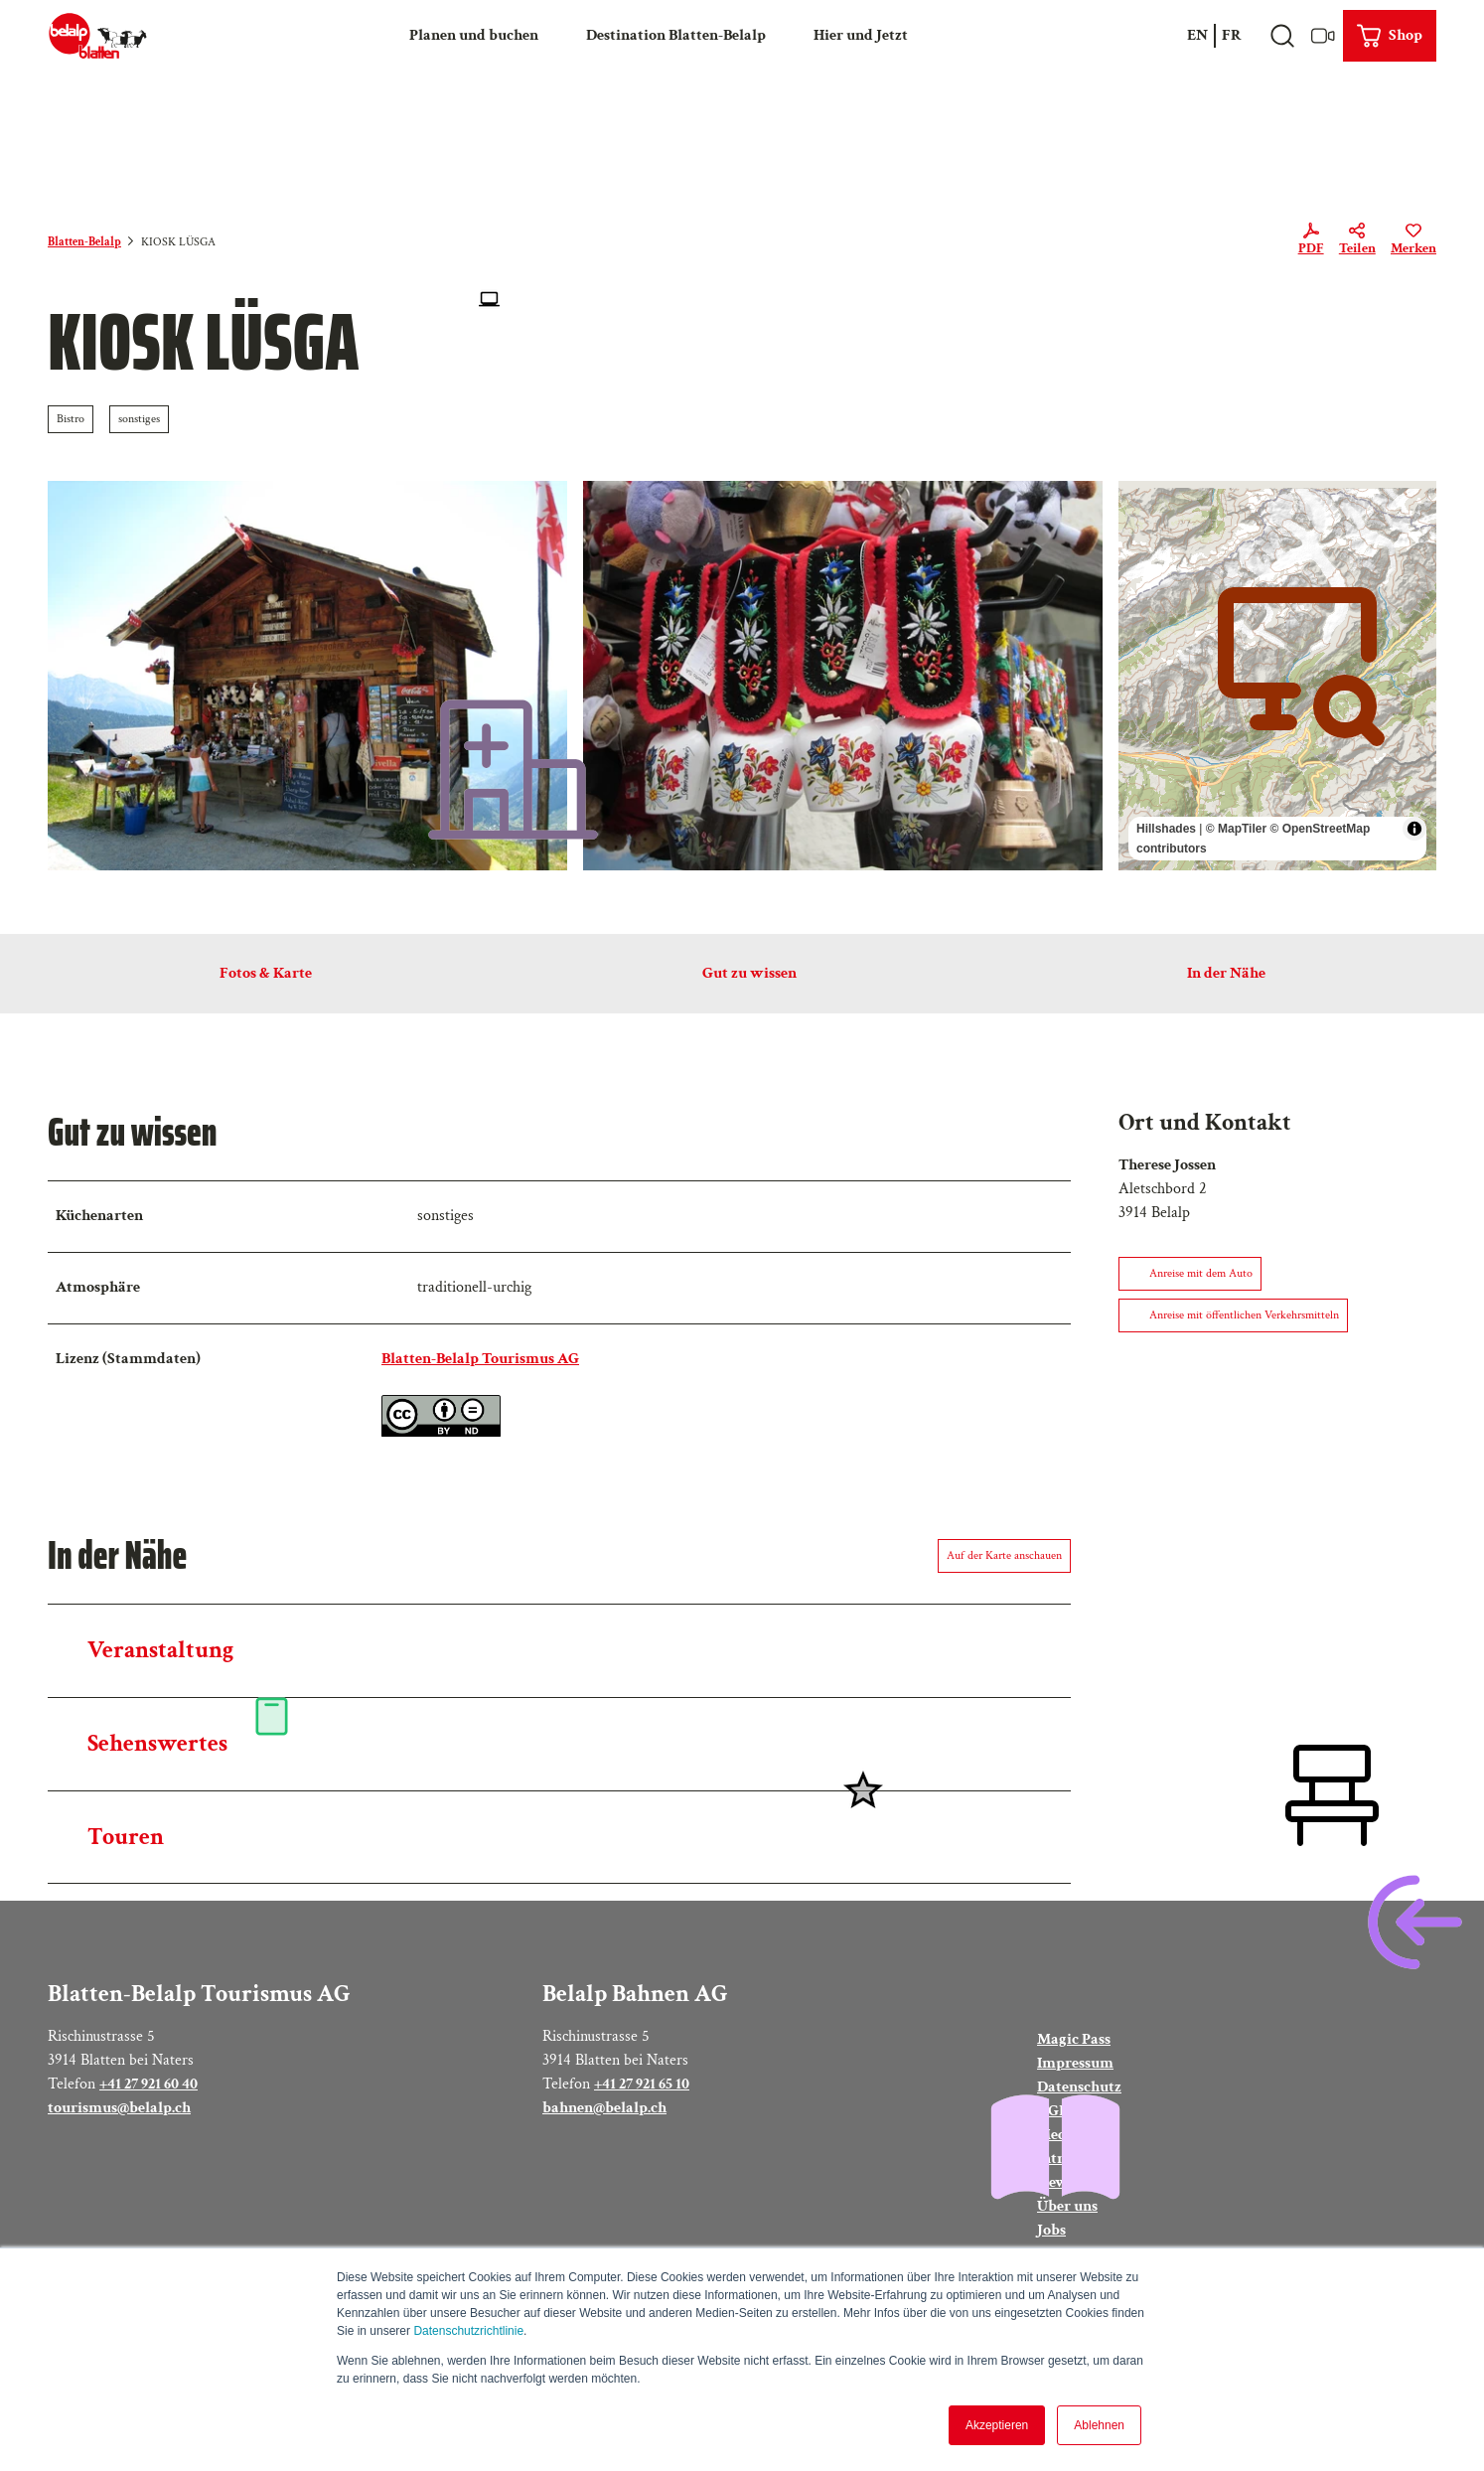 This screenshot has height=2471, width=1484. What do you see at coordinates (271, 1716) in the screenshot?
I see `tablet device with speaker` at bounding box center [271, 1716].